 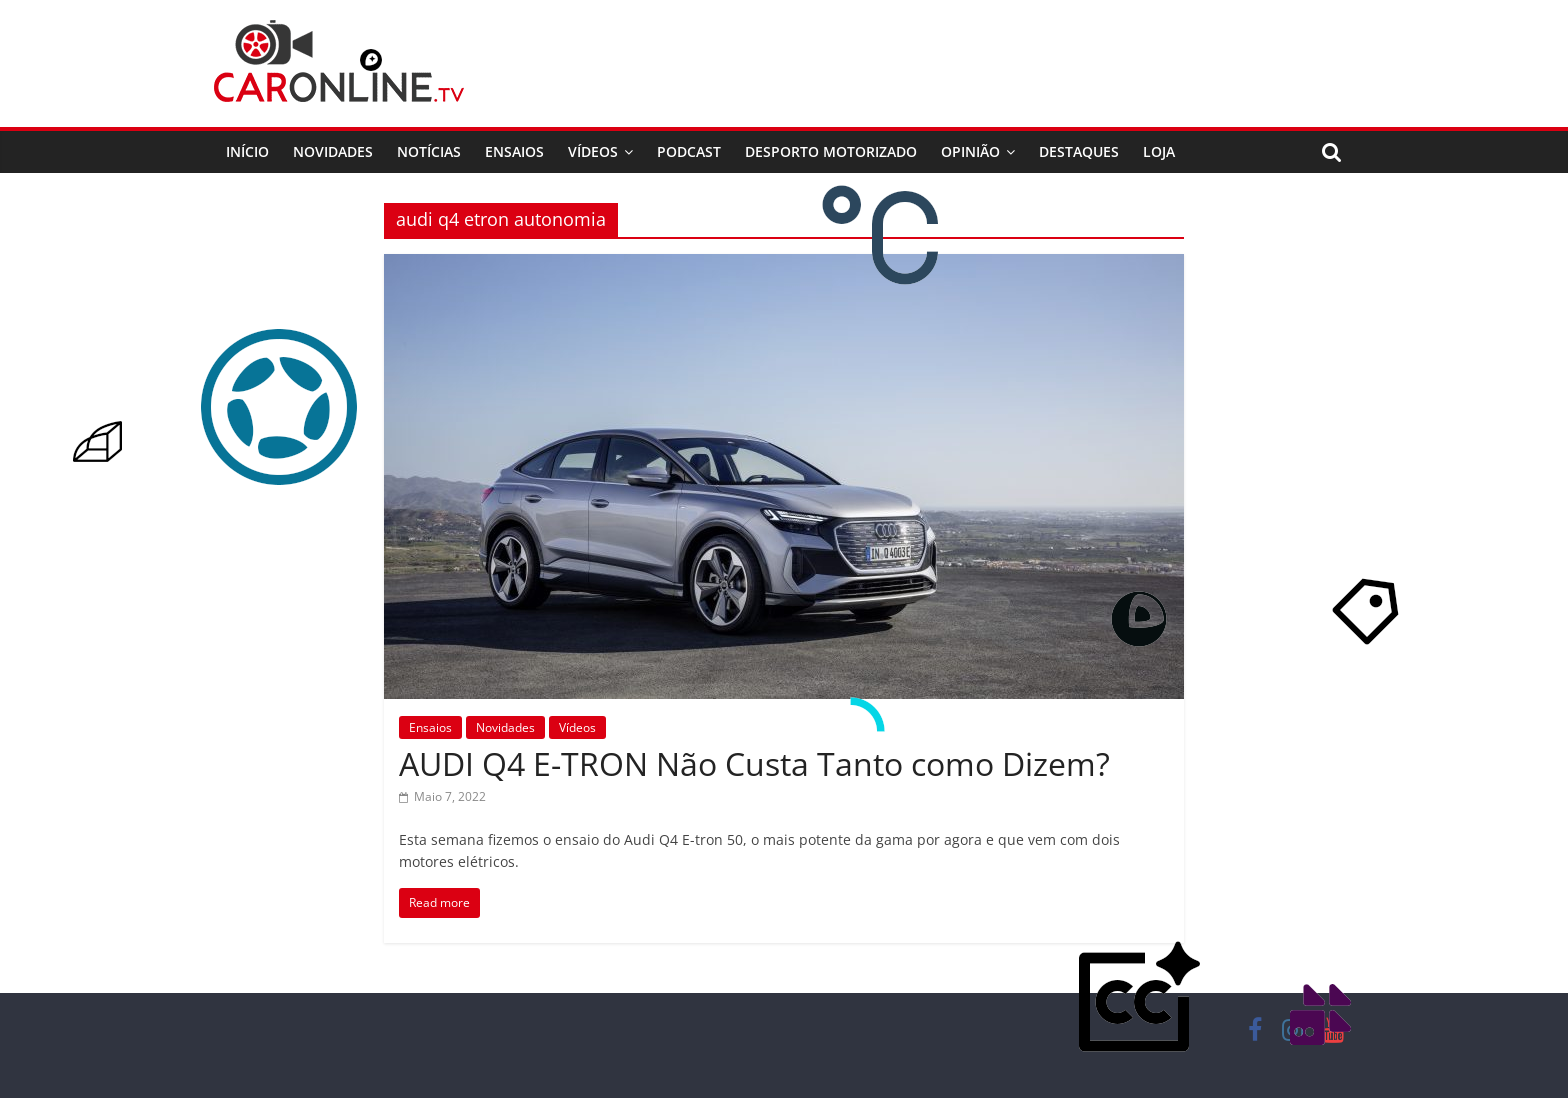 What do you see at coordinates (1366, 610) in the screenshot?
I see `view or apply a price tag to an item` at bounding box center [1366, 610].